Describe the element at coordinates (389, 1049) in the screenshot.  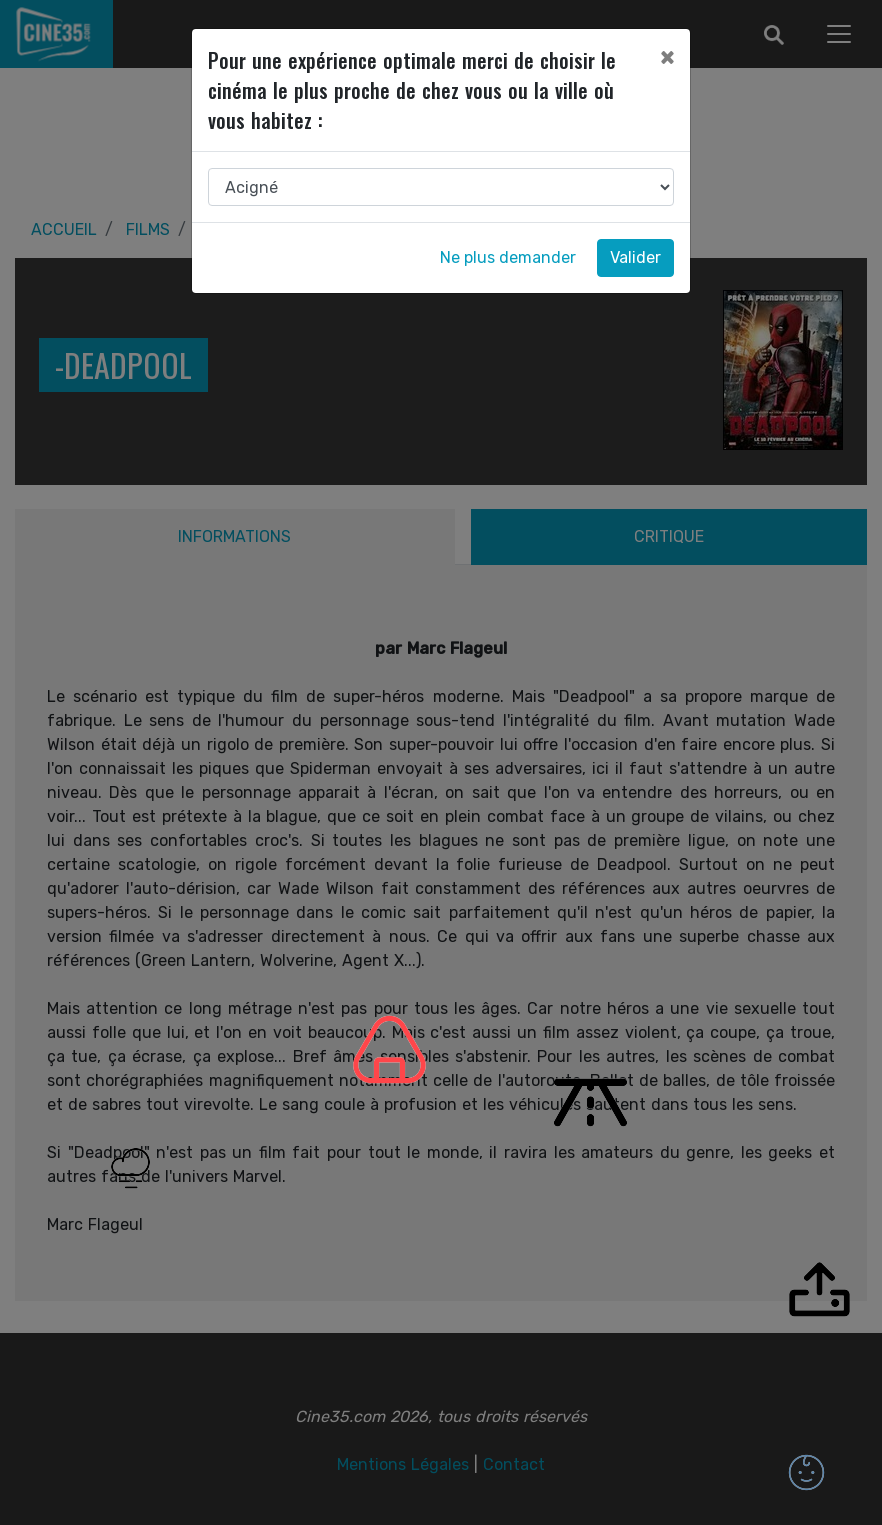
I see `browse Japanese food options` at that location.